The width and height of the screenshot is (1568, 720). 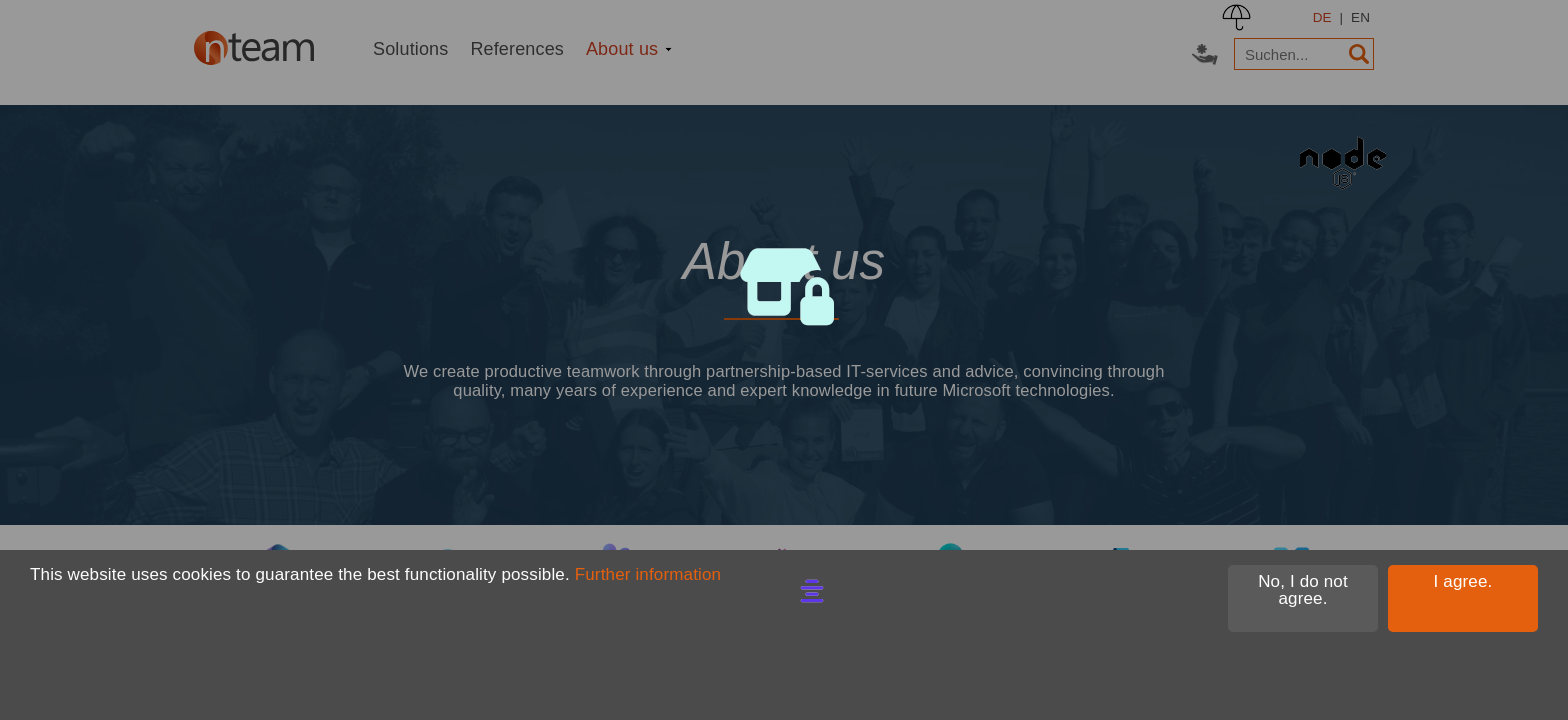 I want to click on center align text, so click(x=812, y=591).